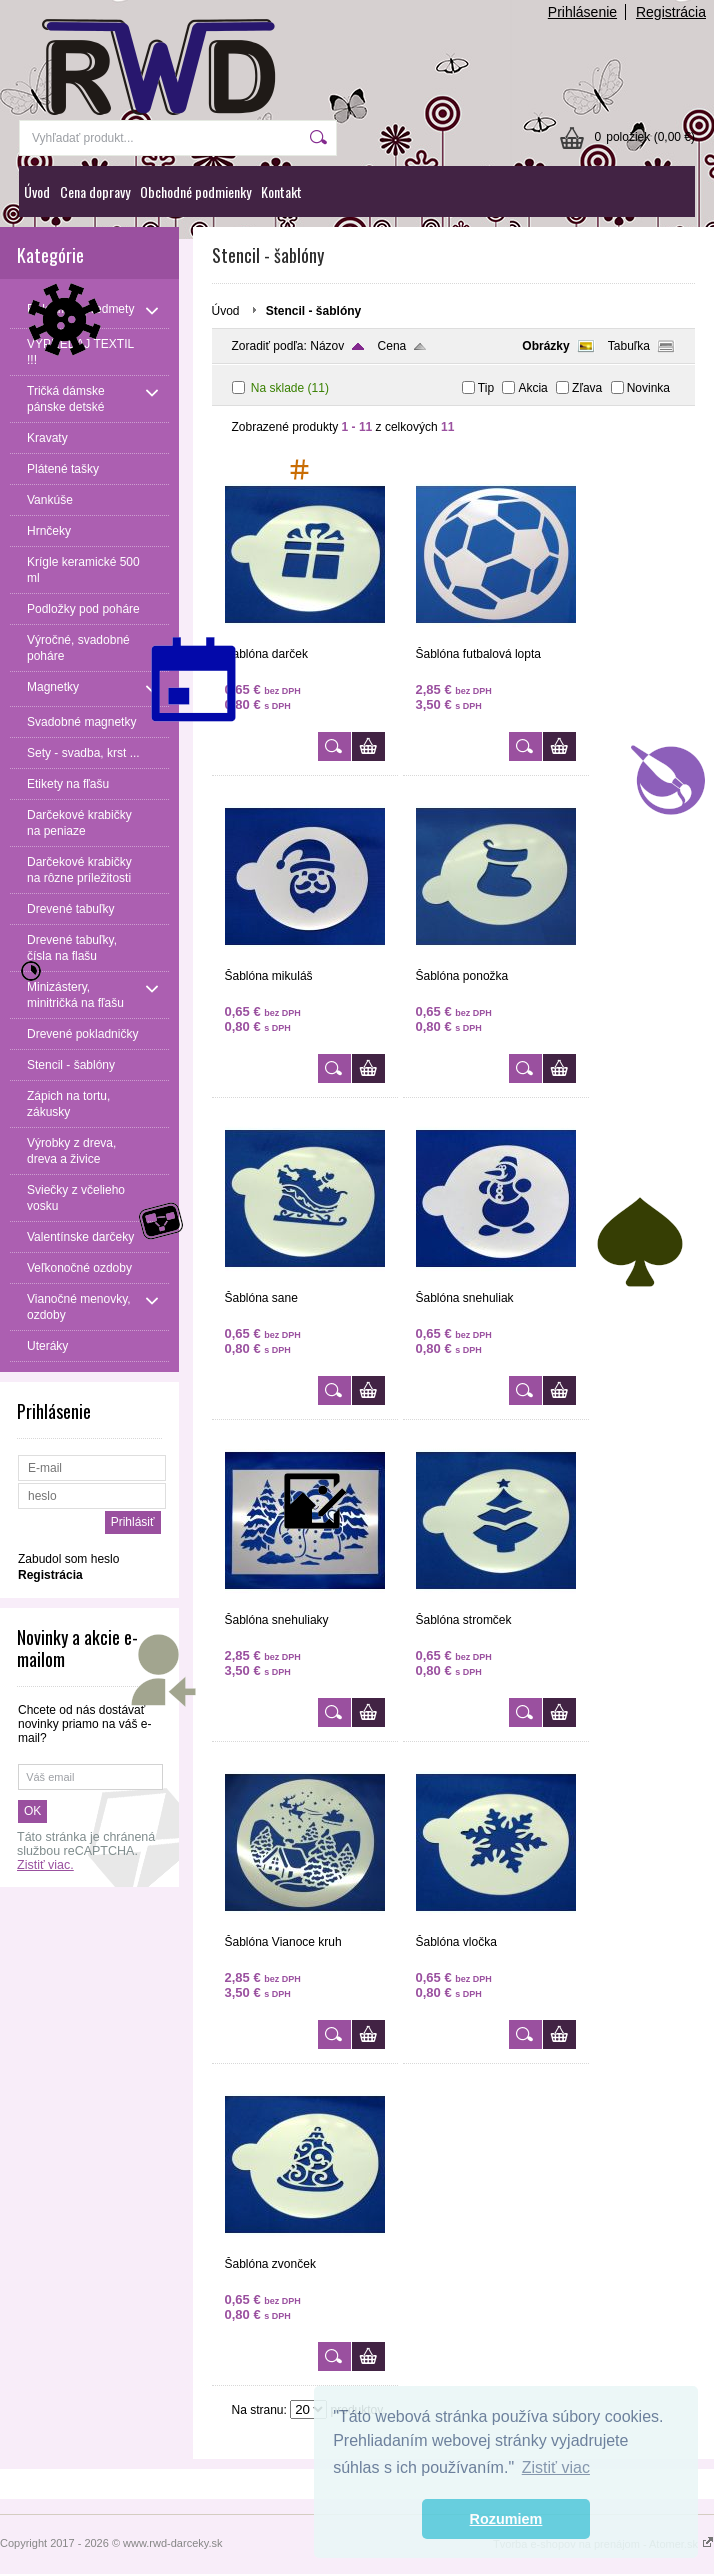  I want to click on edit or modify an image, so click(312, 1501).